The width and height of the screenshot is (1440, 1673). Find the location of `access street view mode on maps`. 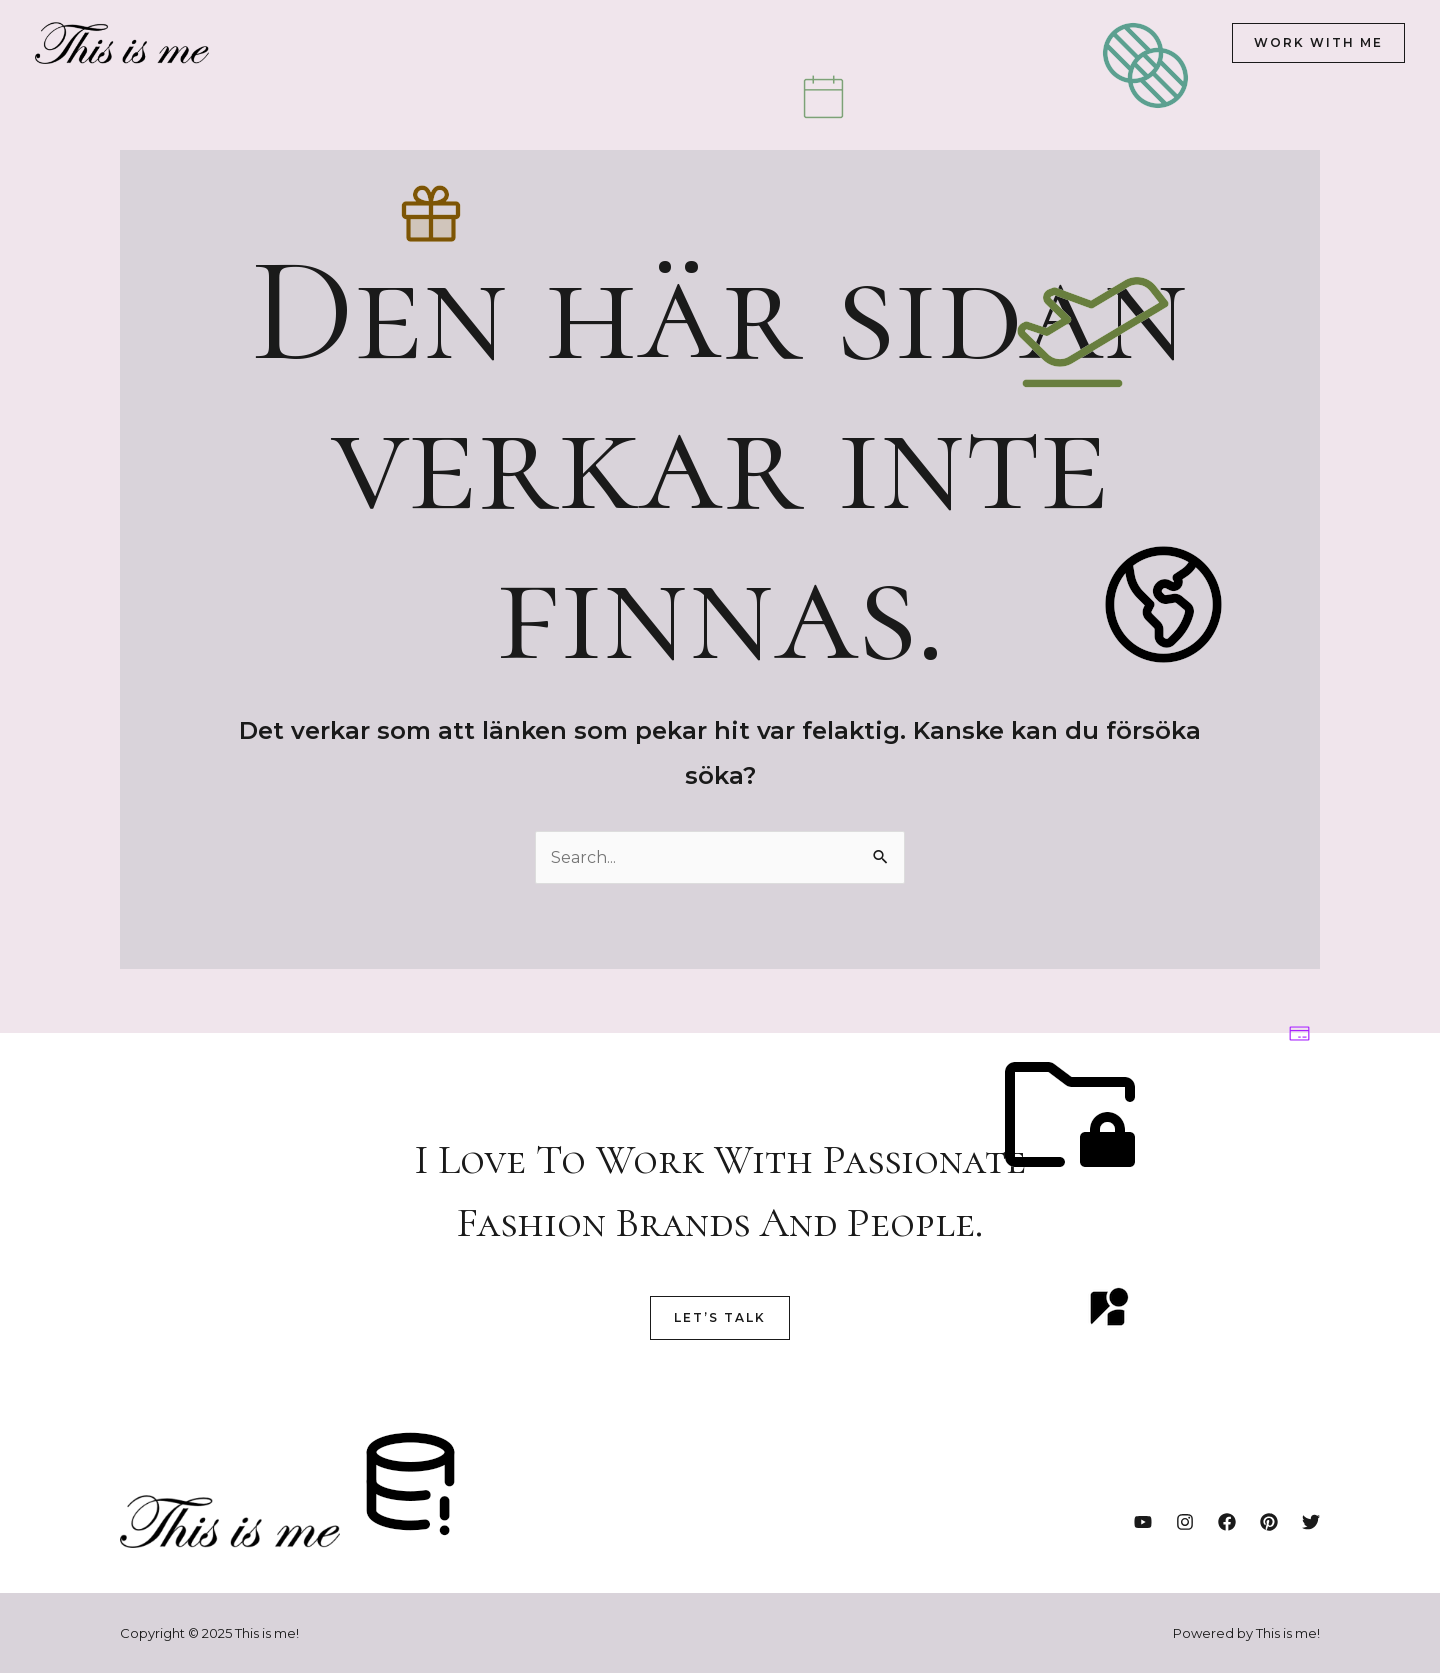

access street view mode on maps is located at coordinates (1107, 1308).